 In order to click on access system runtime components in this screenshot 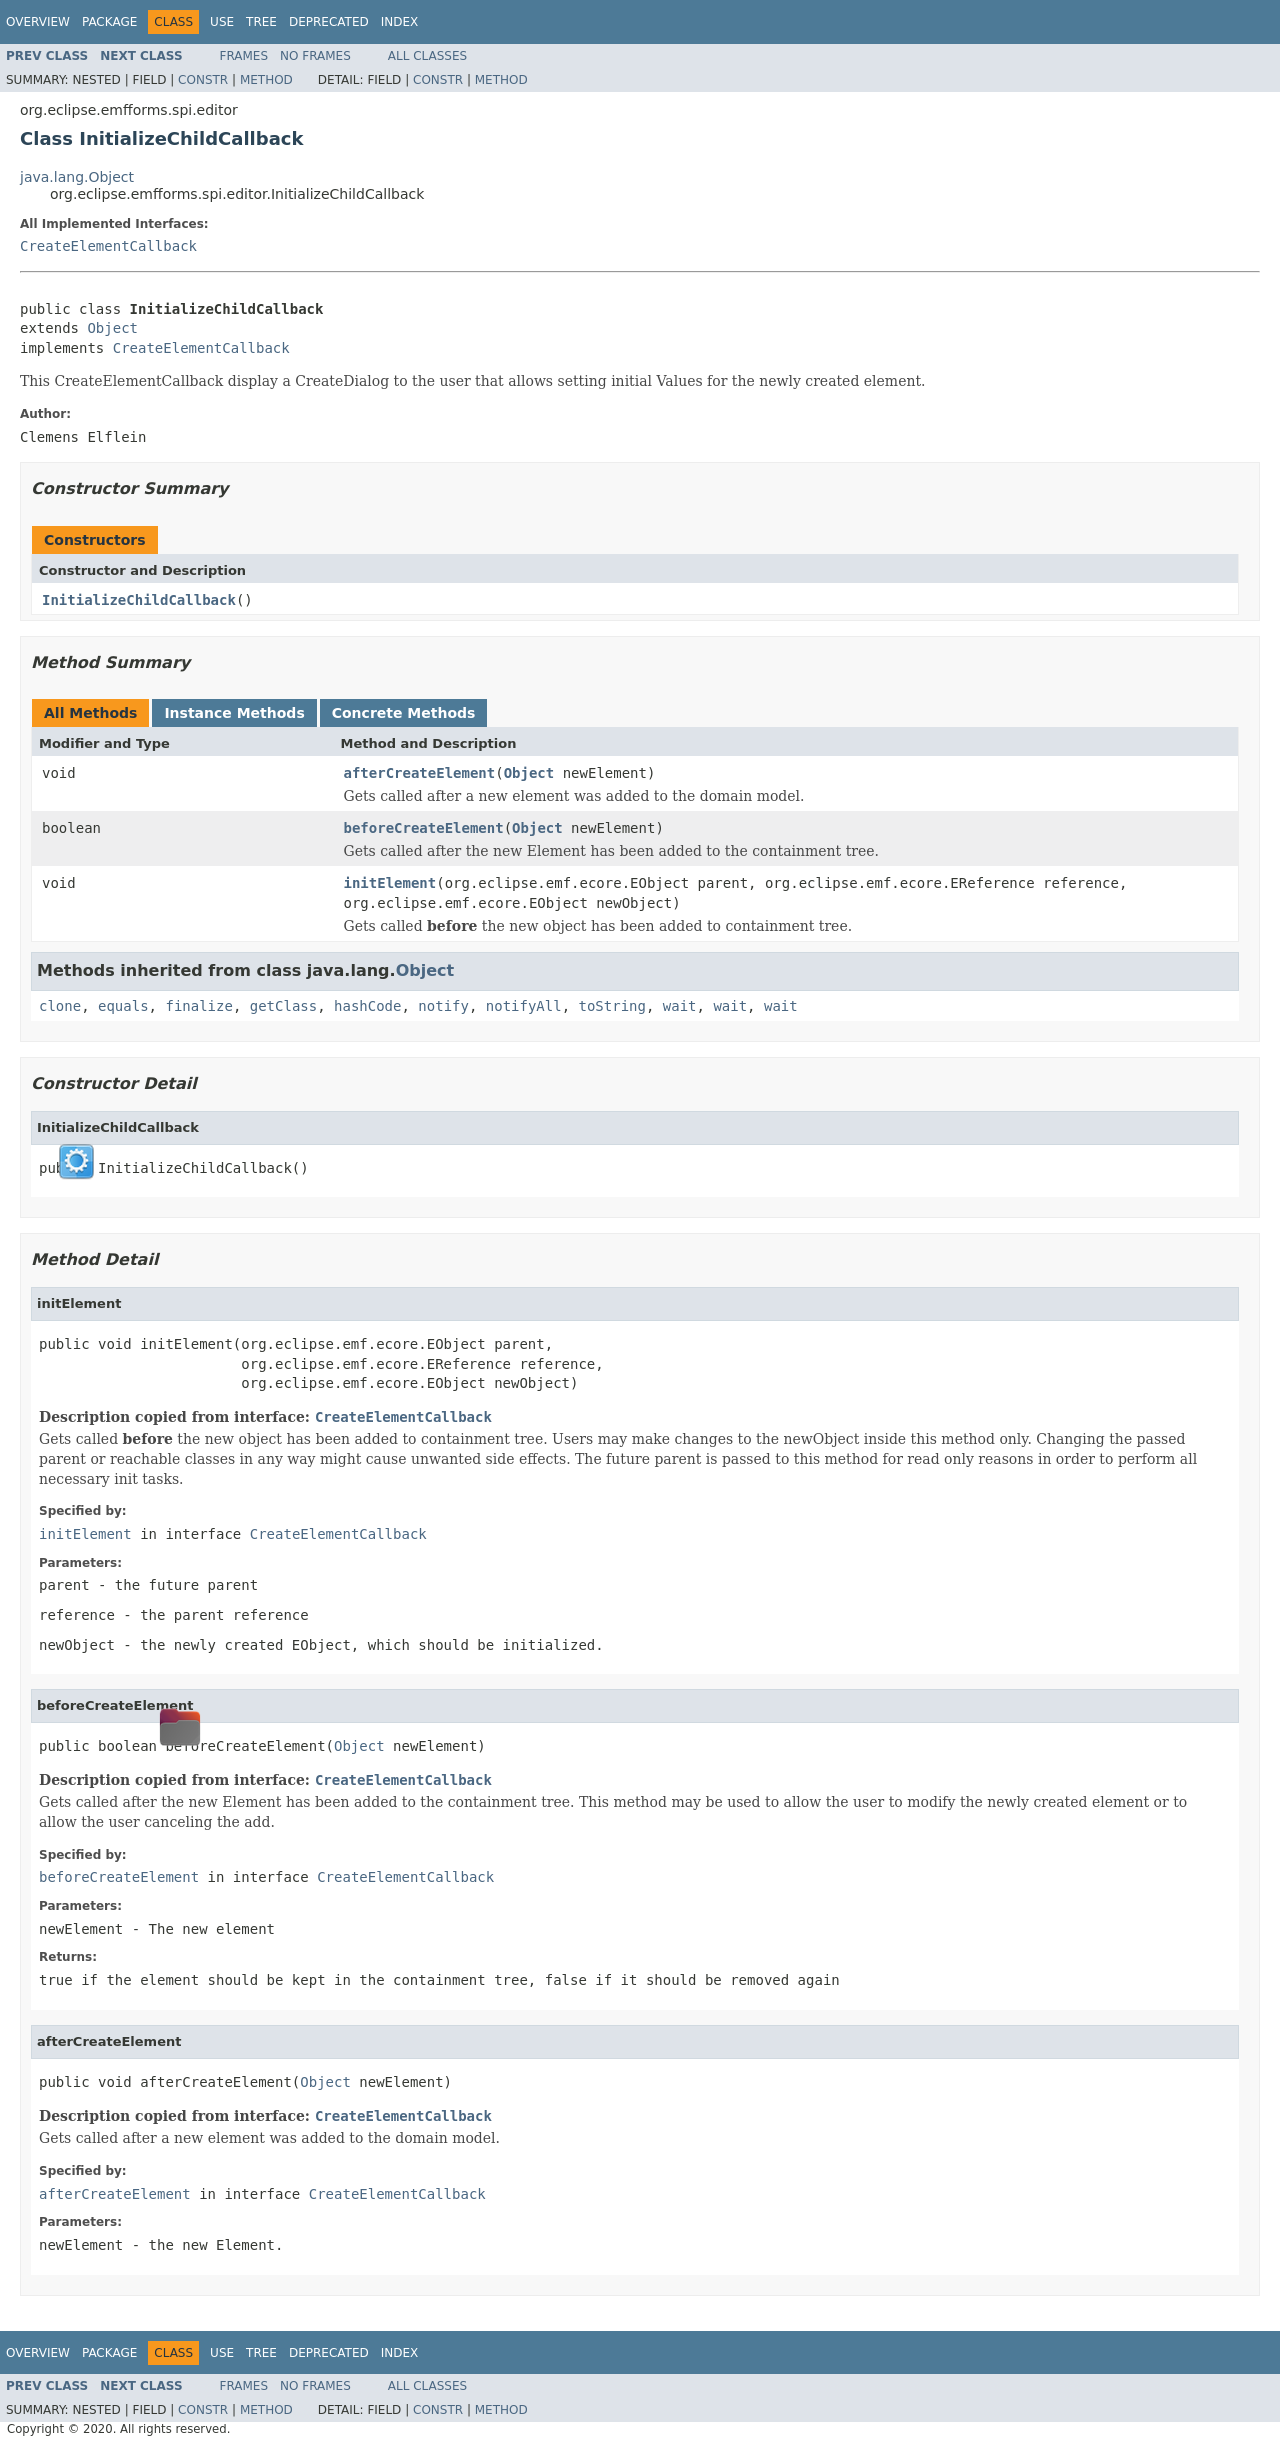, I will do `click(76, 1161)`.